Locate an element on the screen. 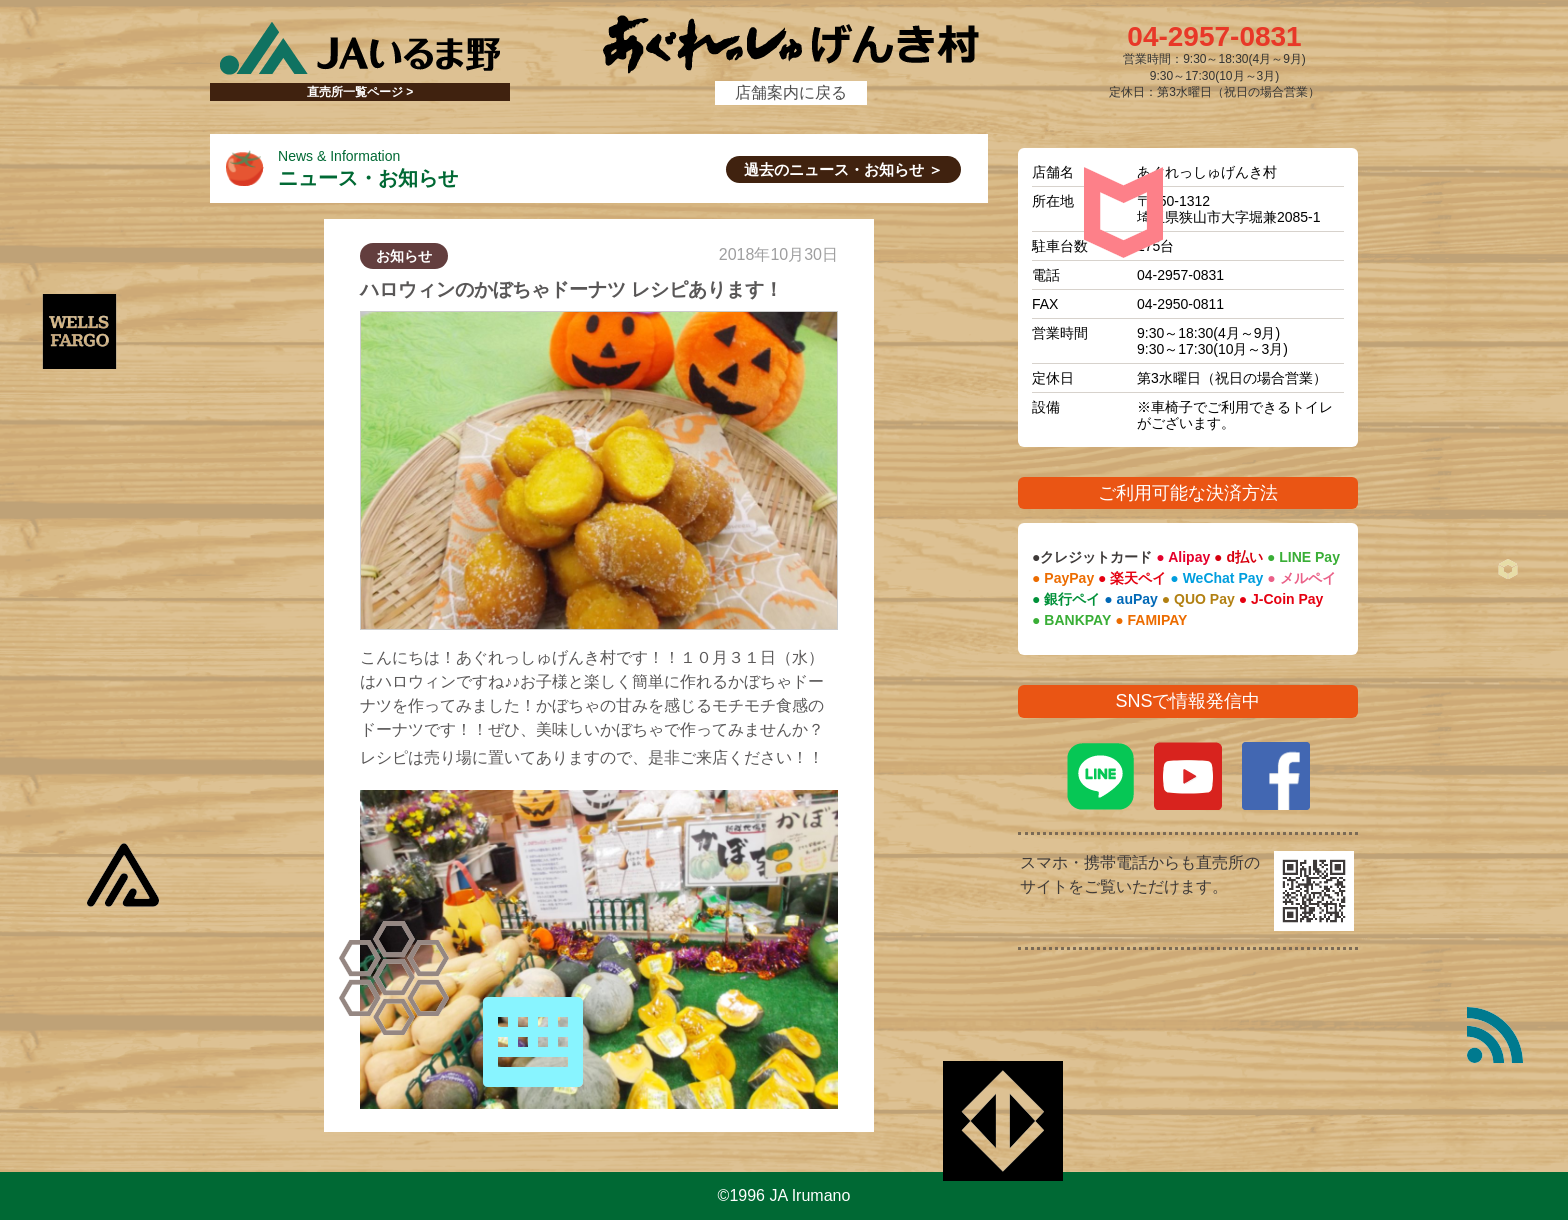 The width and height of the screenshot is (1568, 1220). mcafee antivirus software logo is located at coordinates (1123, 212).